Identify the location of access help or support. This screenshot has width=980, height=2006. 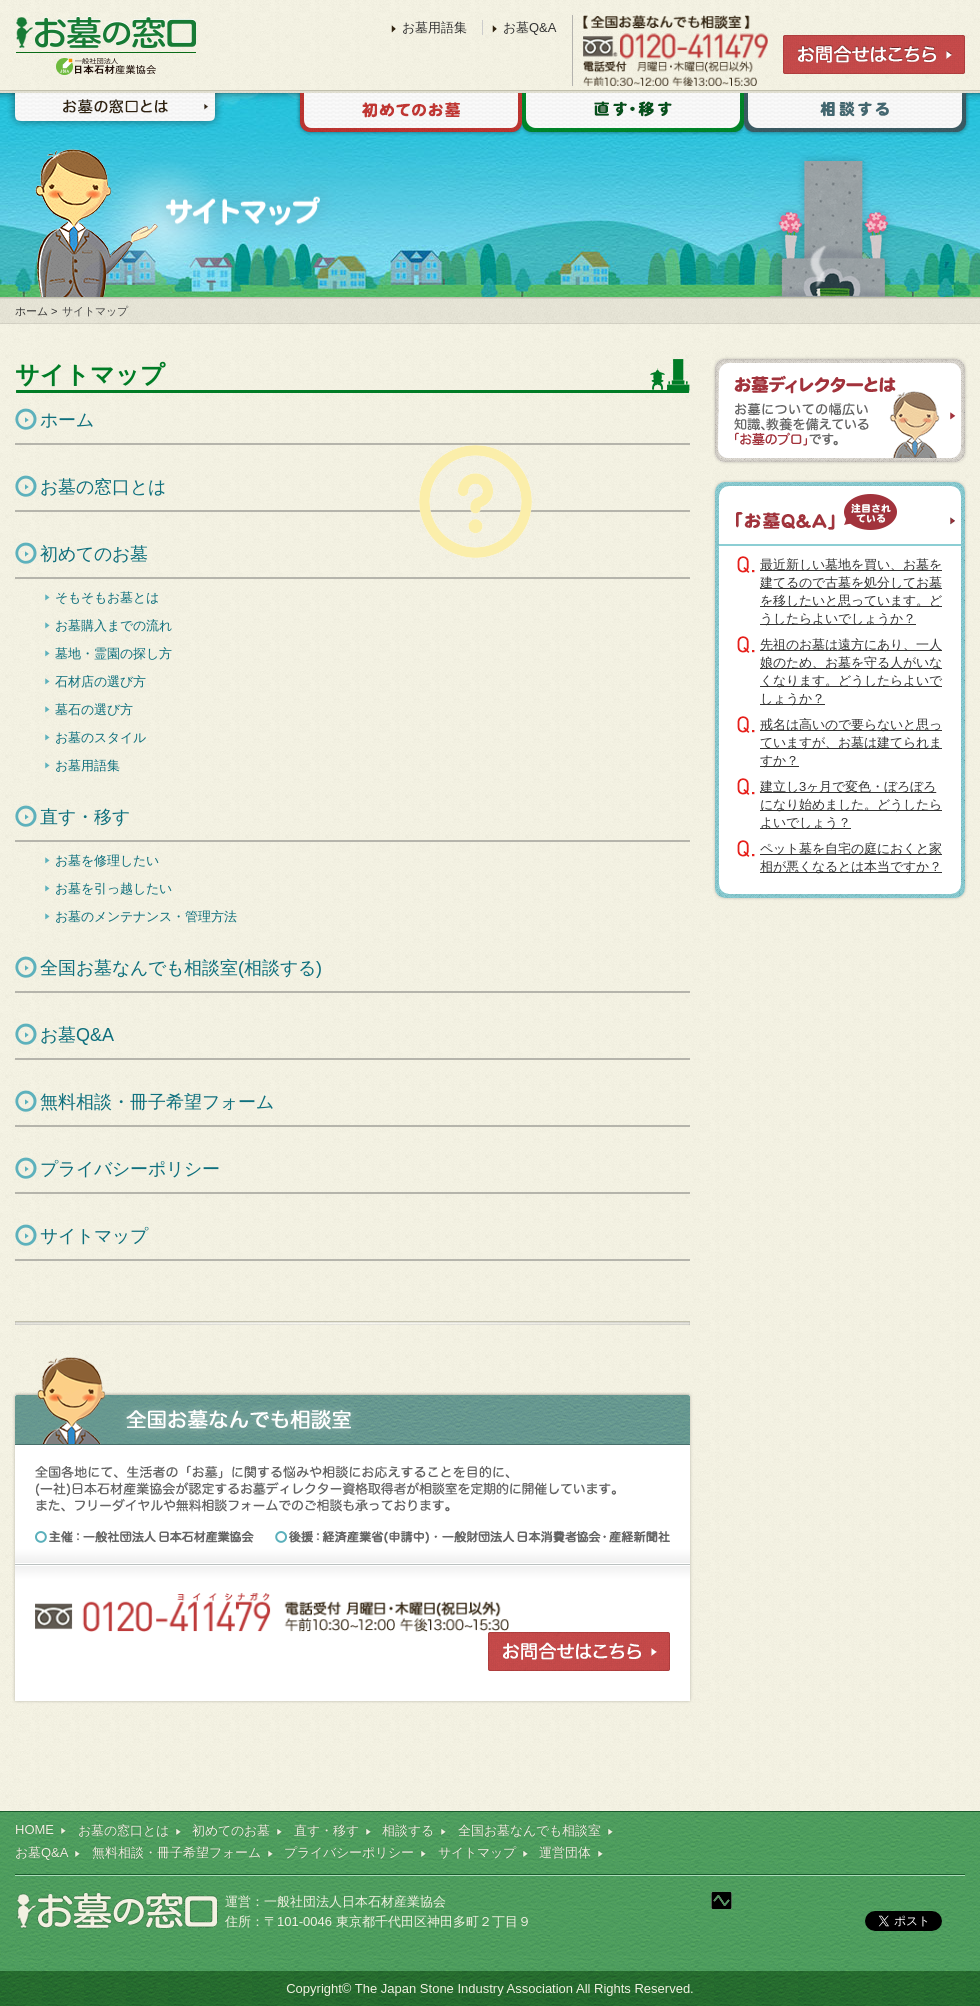
(475, 501).